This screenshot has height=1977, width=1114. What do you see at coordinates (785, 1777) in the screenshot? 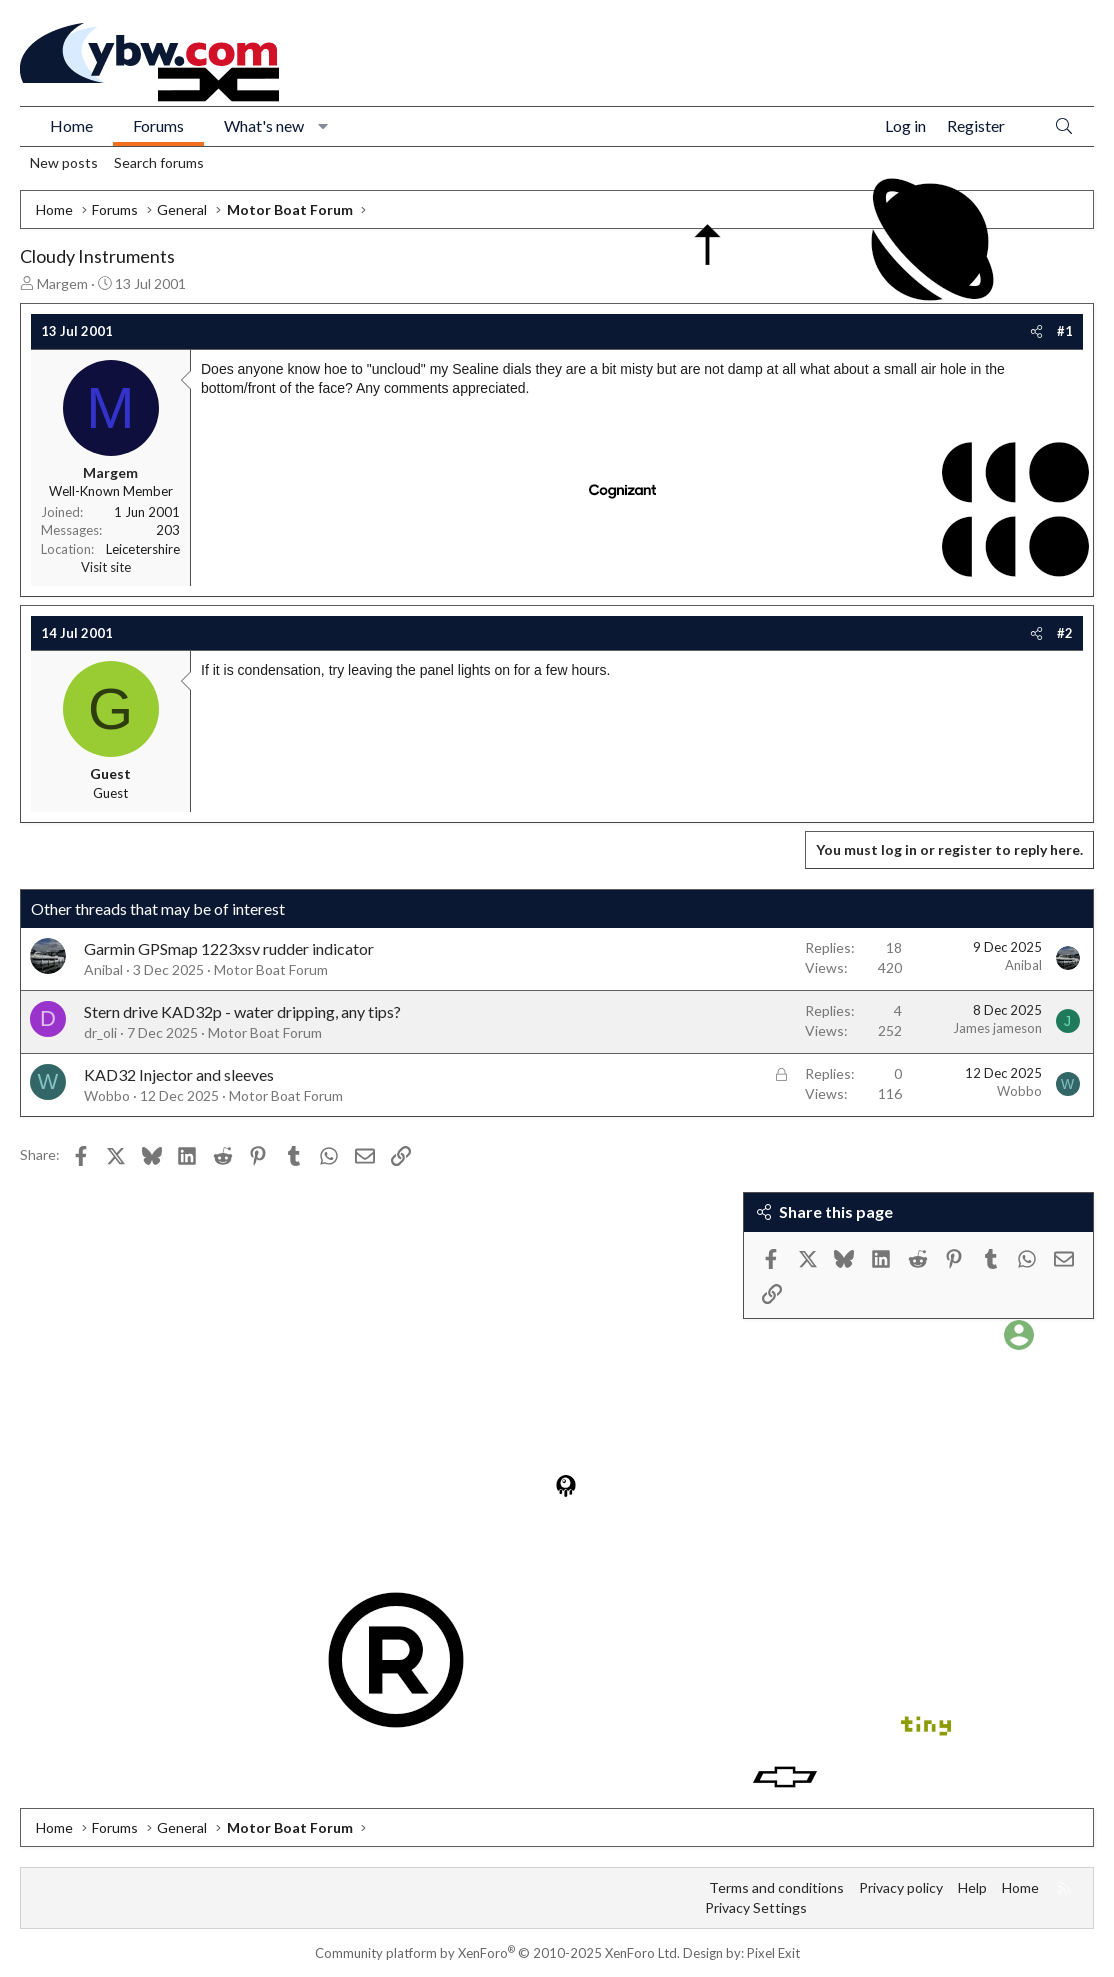
I see `chevrolet brand logo` at bounding box center [785, 1777].